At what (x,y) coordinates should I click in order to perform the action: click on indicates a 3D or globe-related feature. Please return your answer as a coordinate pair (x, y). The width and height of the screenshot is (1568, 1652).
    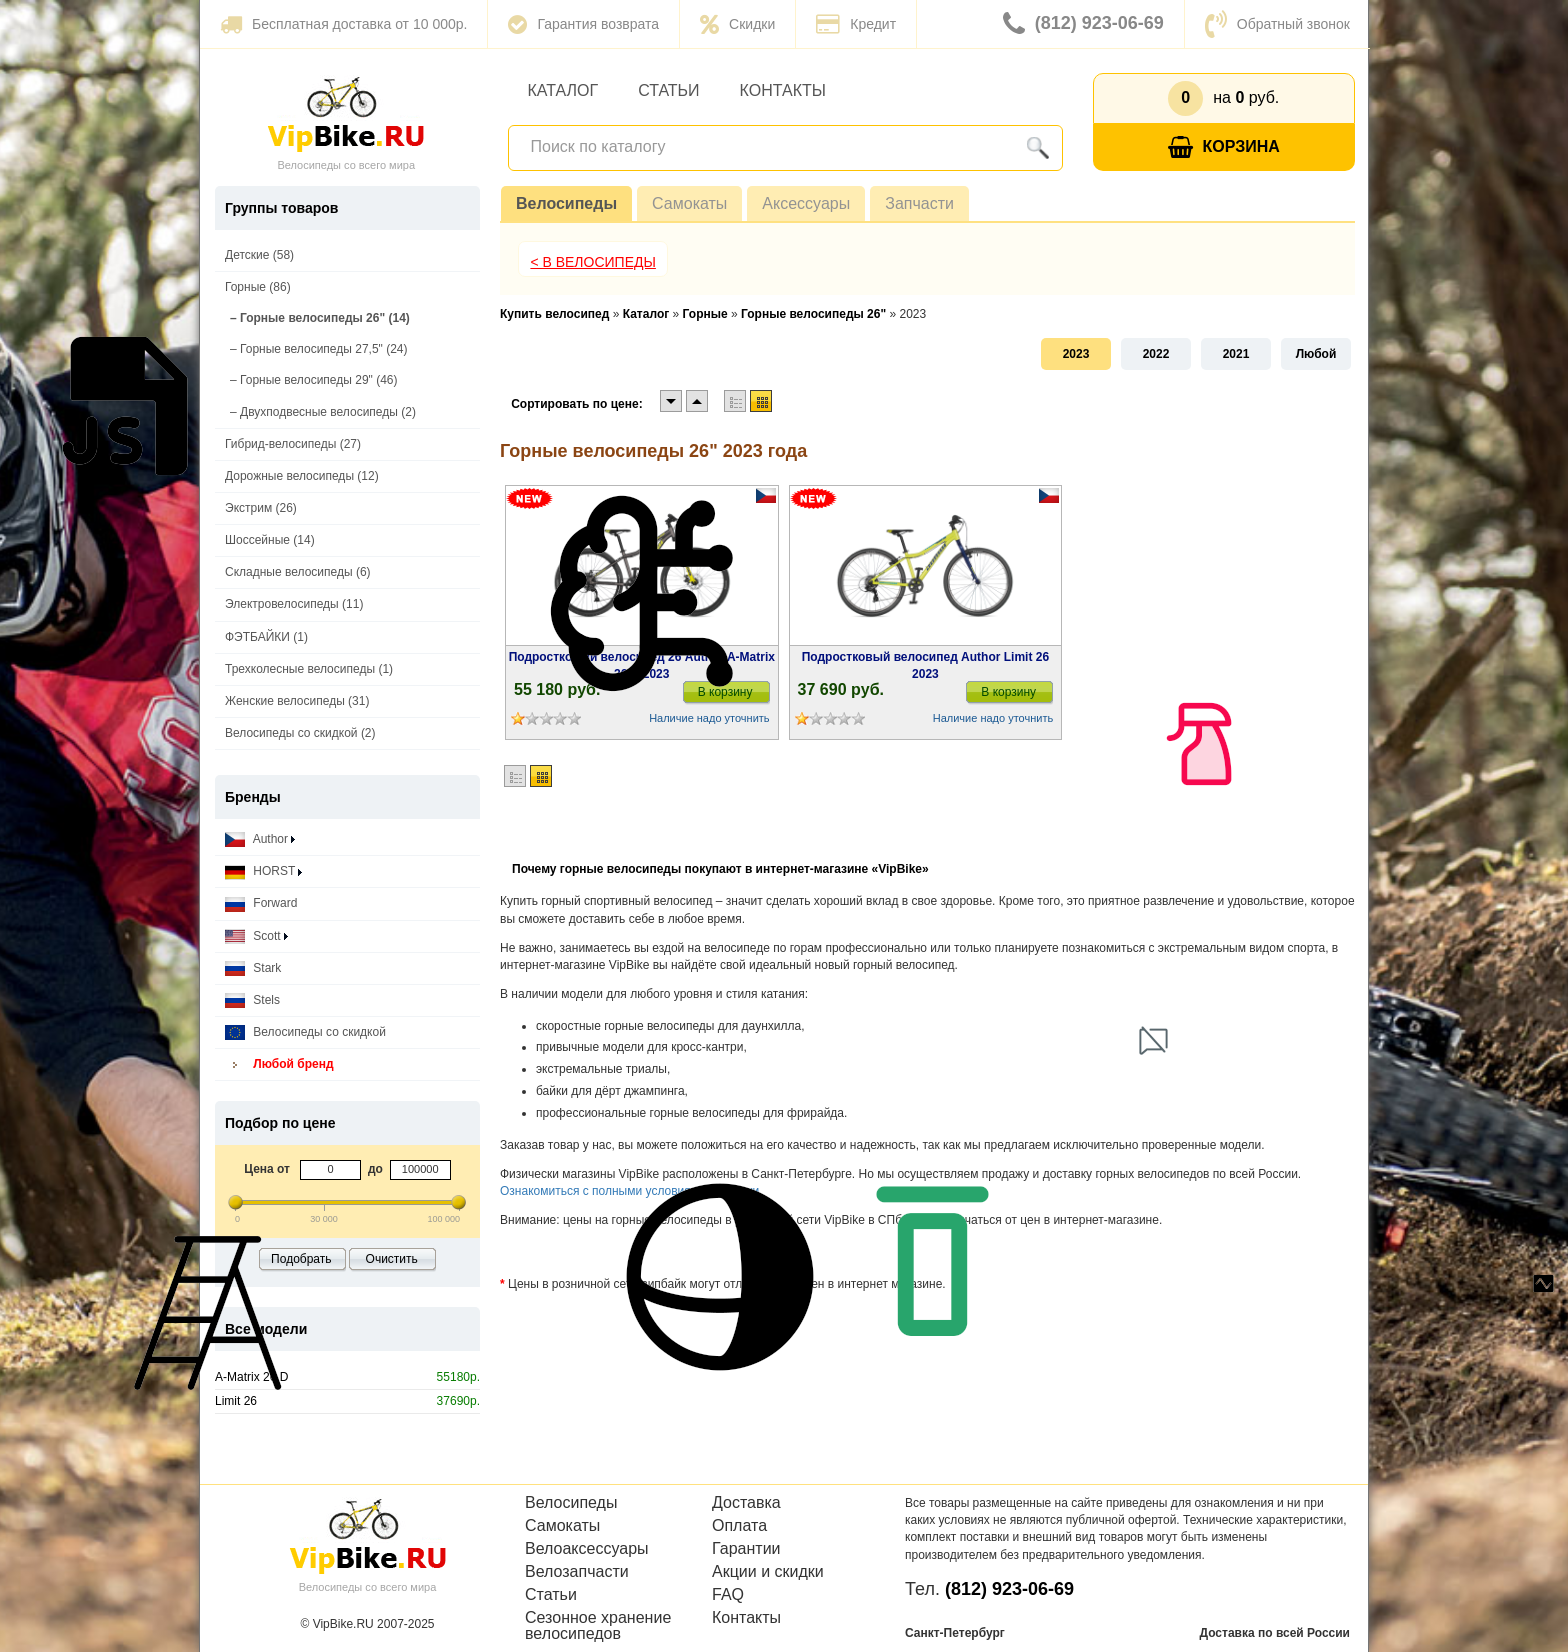
    Looking at the image, I should click on (720, 1277).